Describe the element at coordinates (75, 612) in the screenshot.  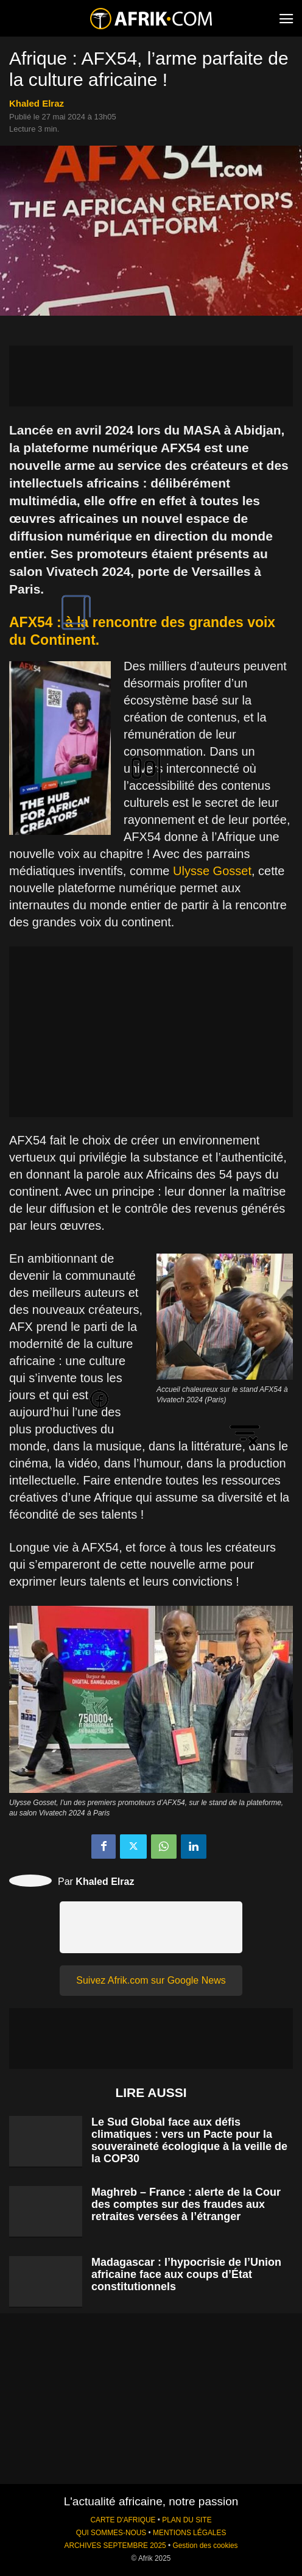
I see `towel or linen available at this location` at that location.